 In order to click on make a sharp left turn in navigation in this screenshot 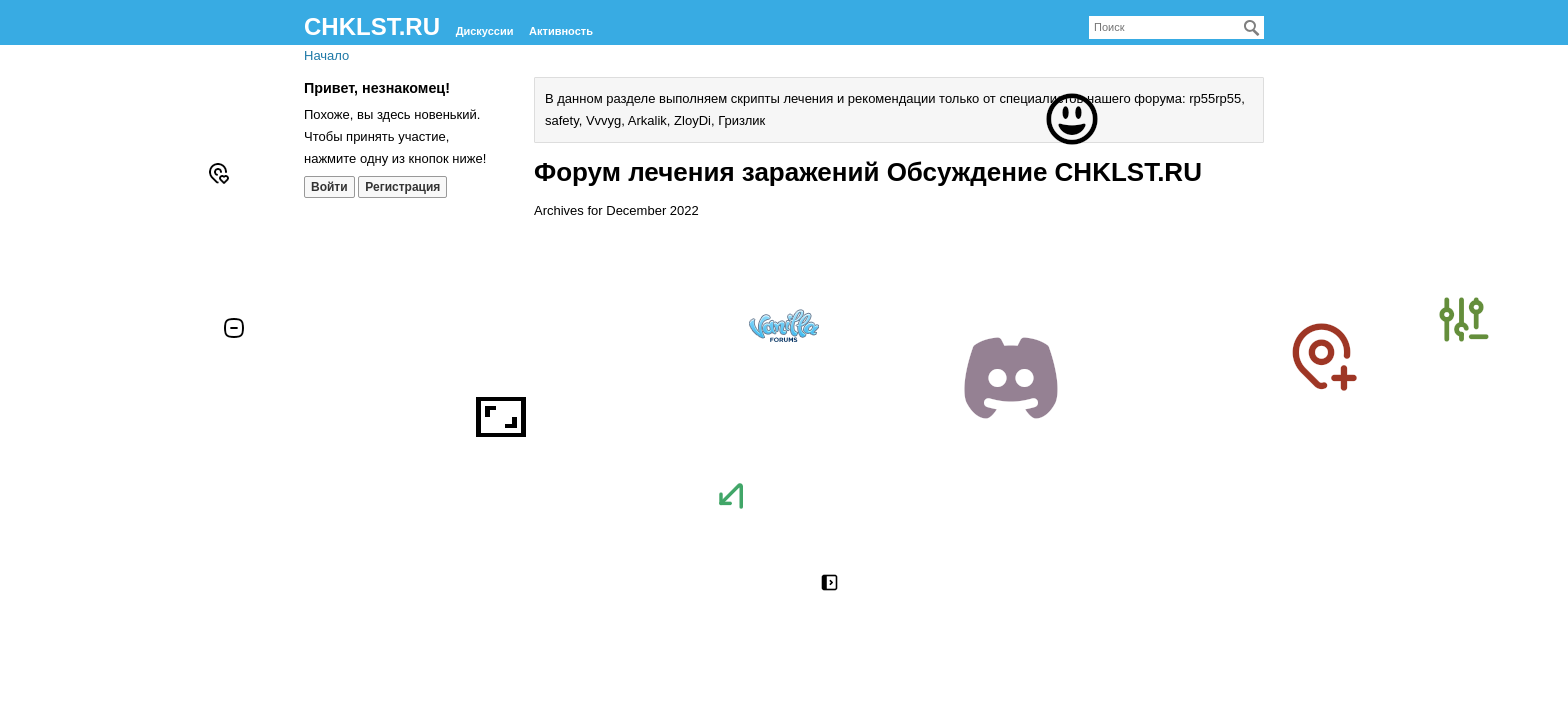, I will do `click(732, 496)`.